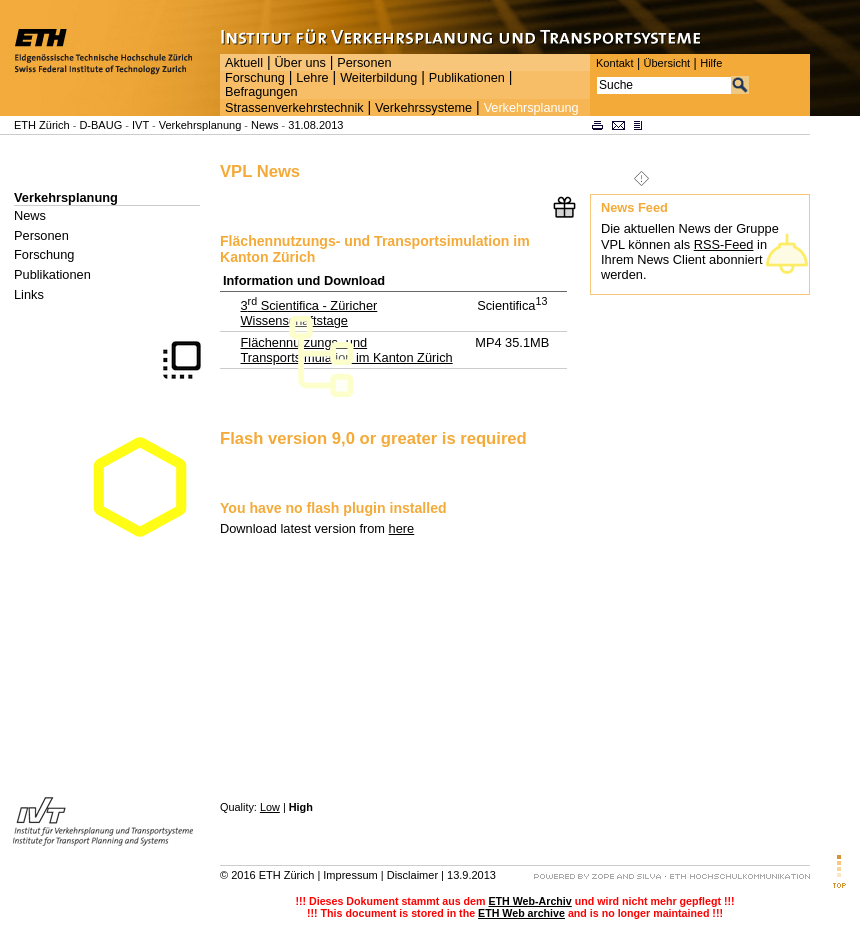 This screenshot has height=946, width=860. Describe the element at coordinates (787, 256) in the screenshot. I see `toggle pendant lamp on/off` at that location.